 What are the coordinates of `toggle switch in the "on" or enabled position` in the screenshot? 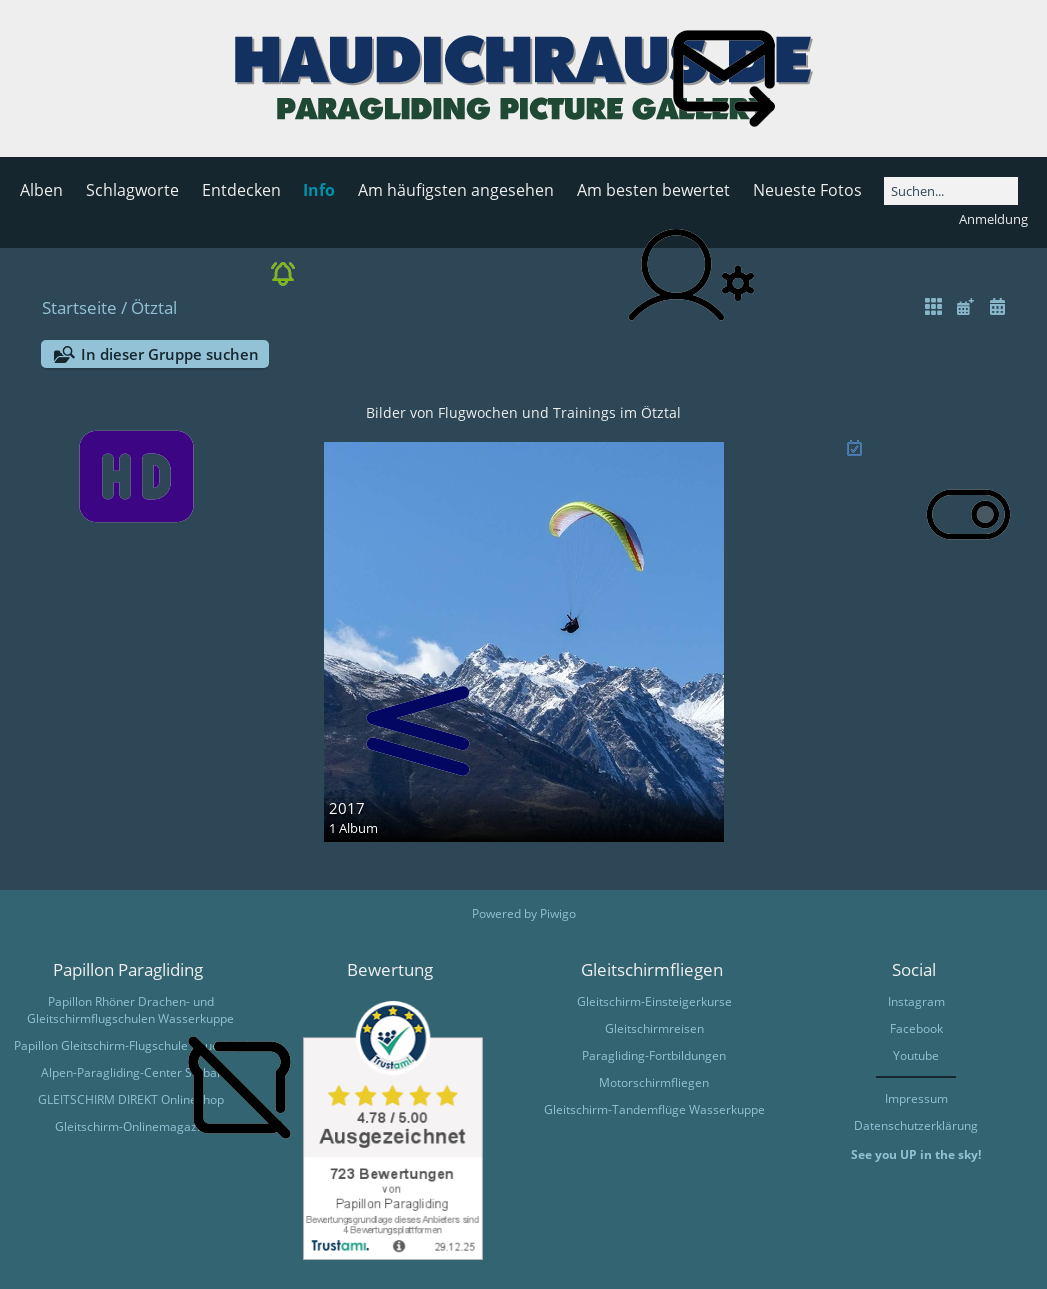 It's located at (968, 514).